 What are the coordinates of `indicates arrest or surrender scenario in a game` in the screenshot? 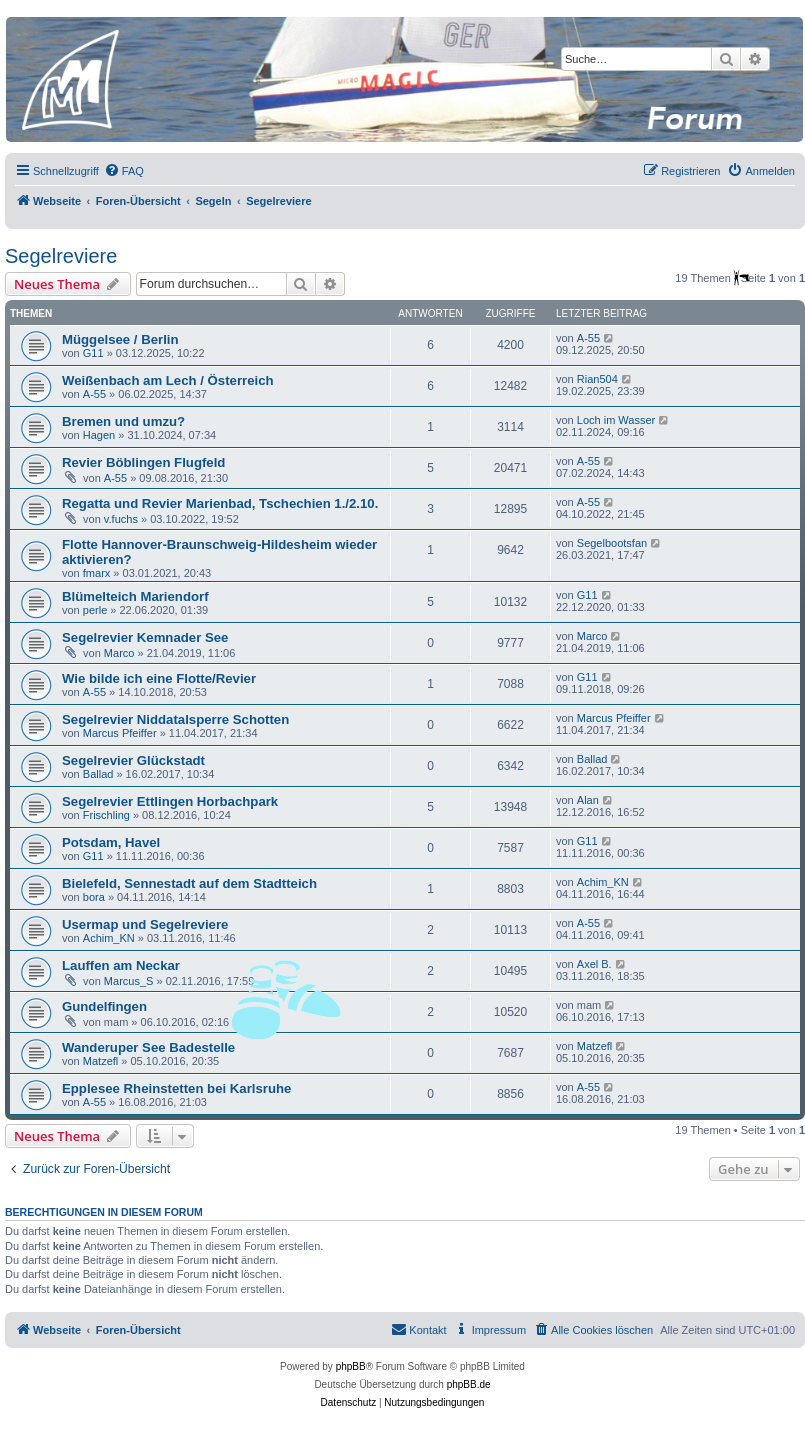 It's located at (741, 277).